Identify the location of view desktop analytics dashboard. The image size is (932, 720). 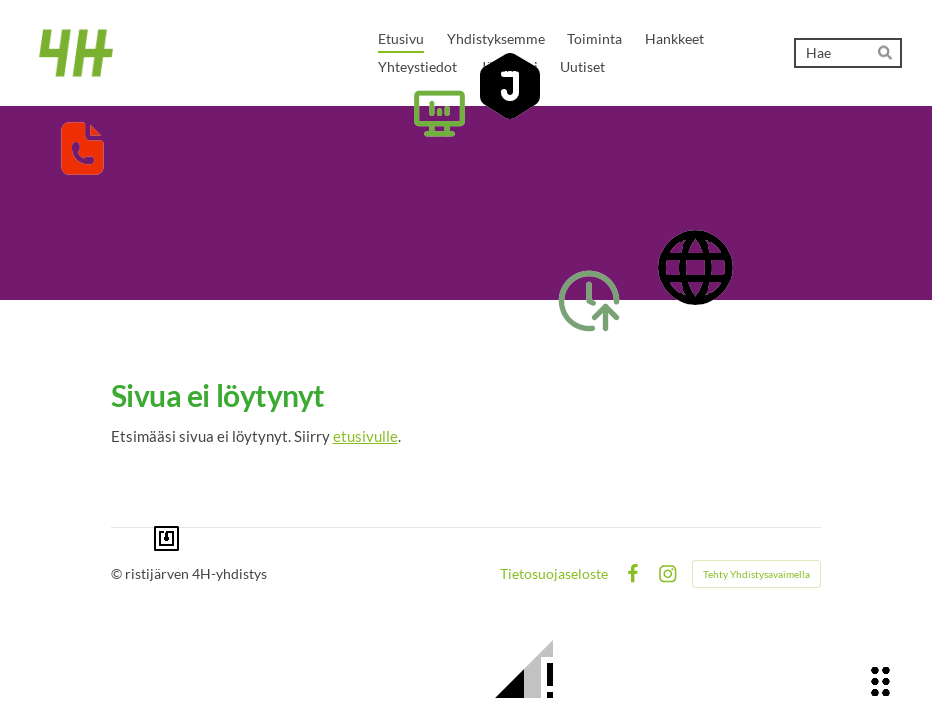
(439, 113).